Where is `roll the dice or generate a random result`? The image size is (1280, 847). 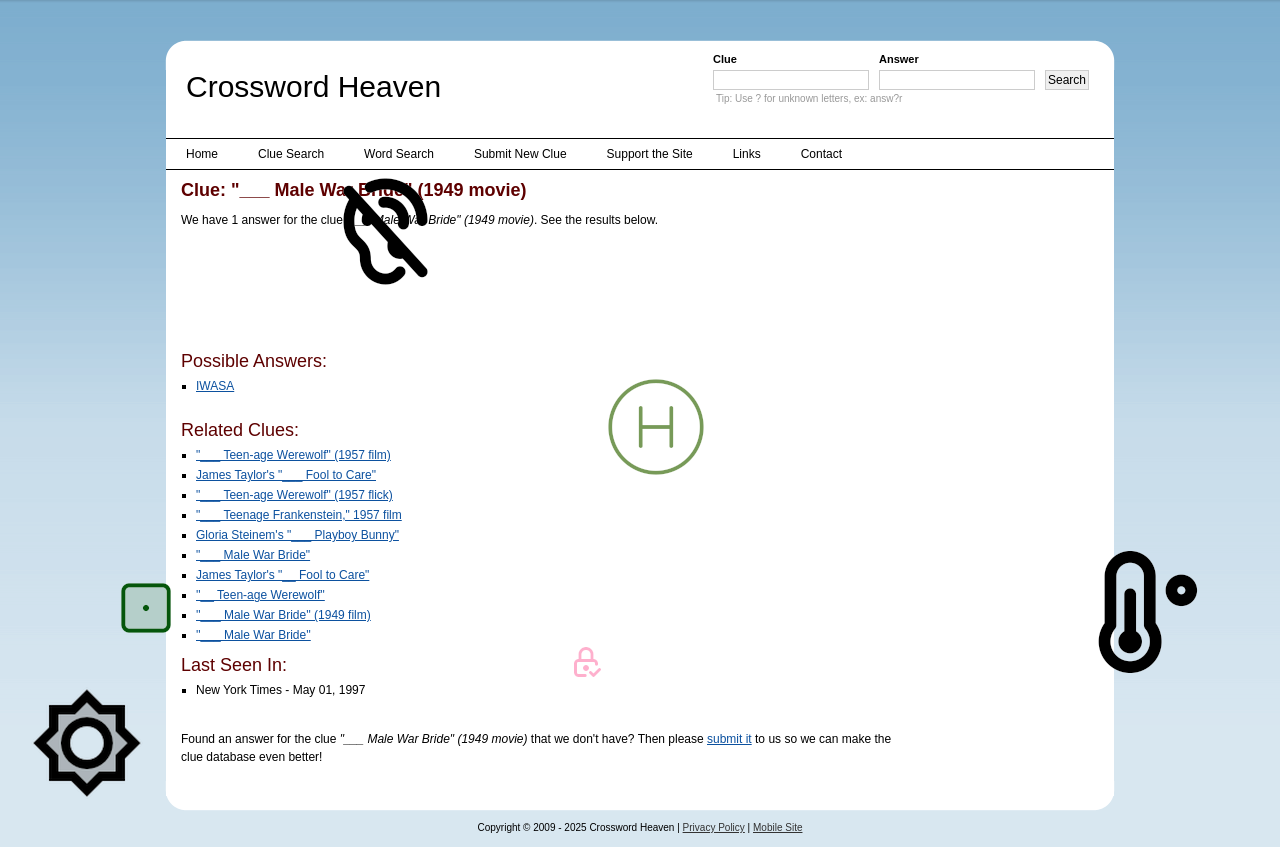 roll the dice or generate a random result is located at coordinates (146, 608).